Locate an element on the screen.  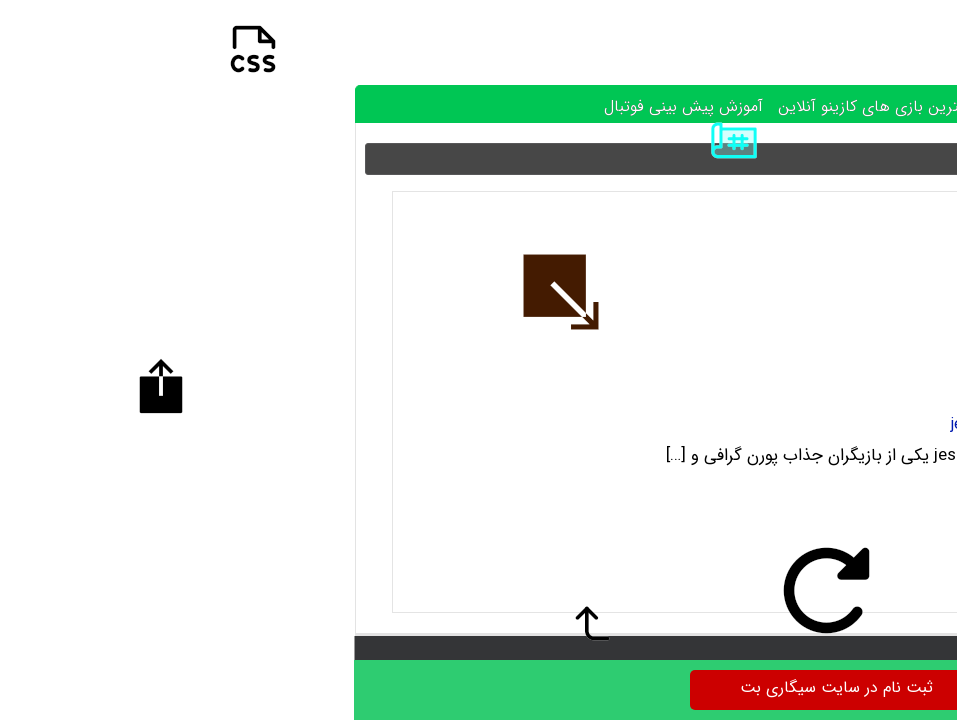
redo the last action is located at coordinates (826, 590).